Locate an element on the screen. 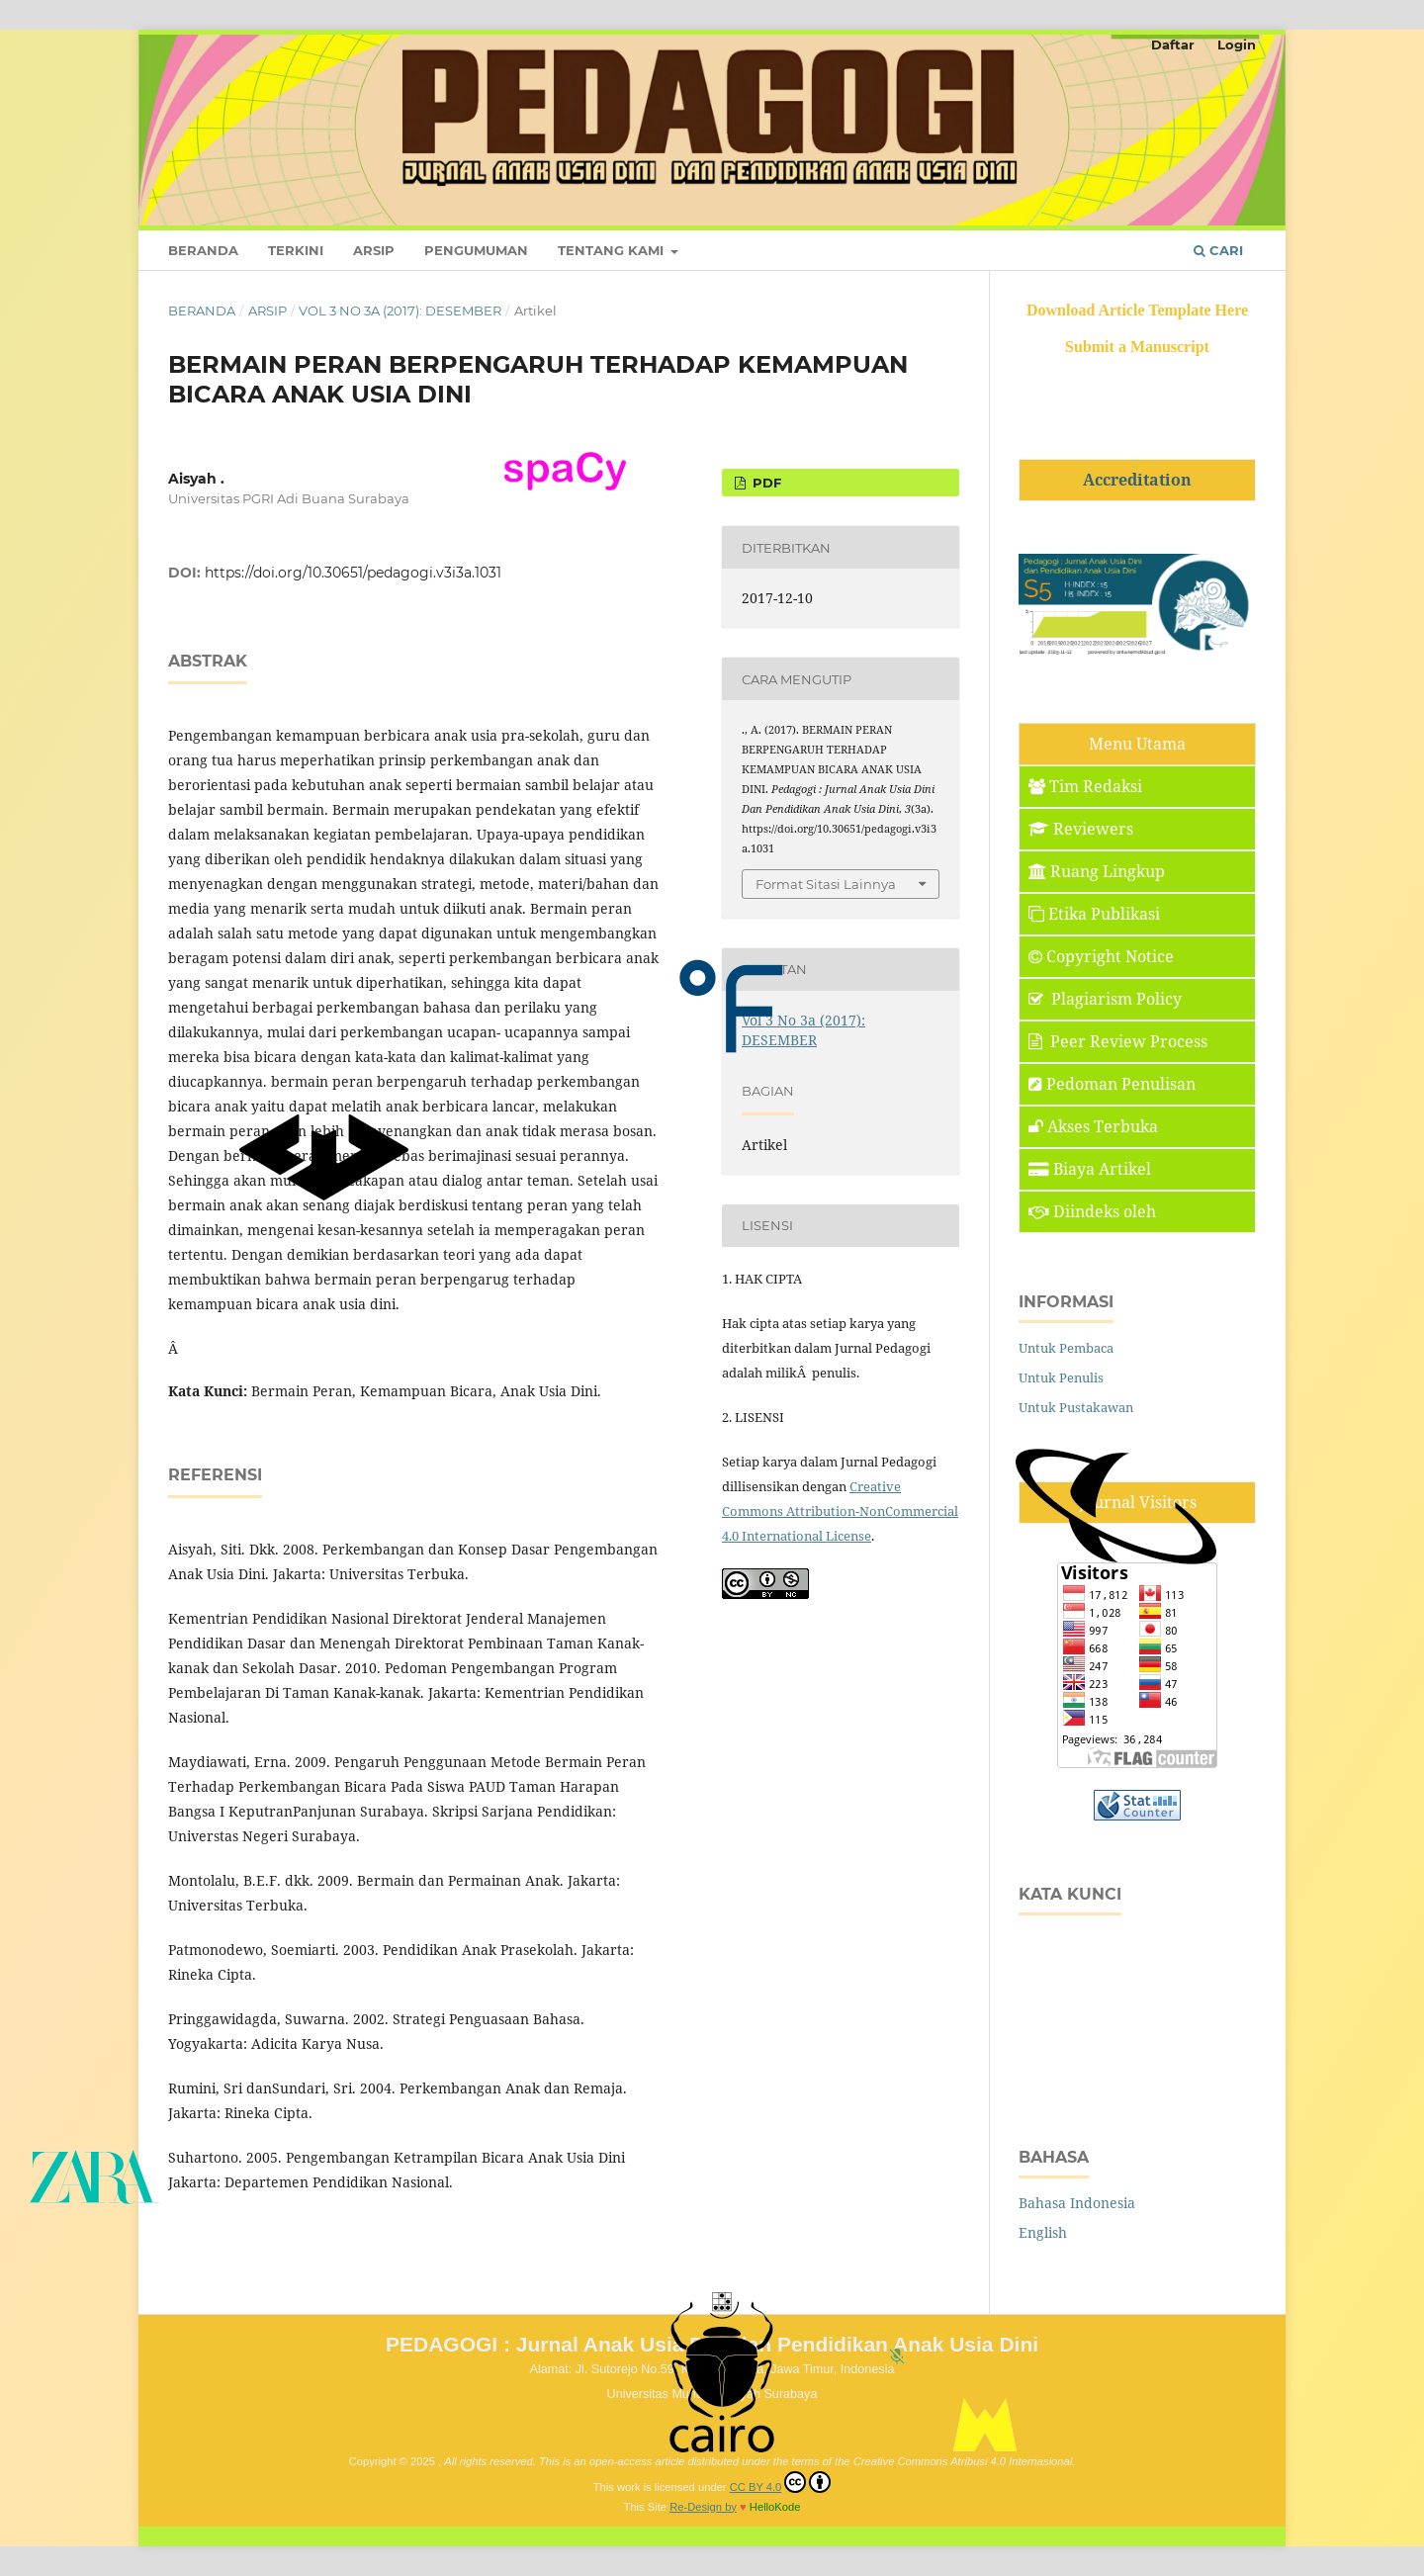  indicates temperature displayed in fahrenheit is located at coordinates (736, 1006).